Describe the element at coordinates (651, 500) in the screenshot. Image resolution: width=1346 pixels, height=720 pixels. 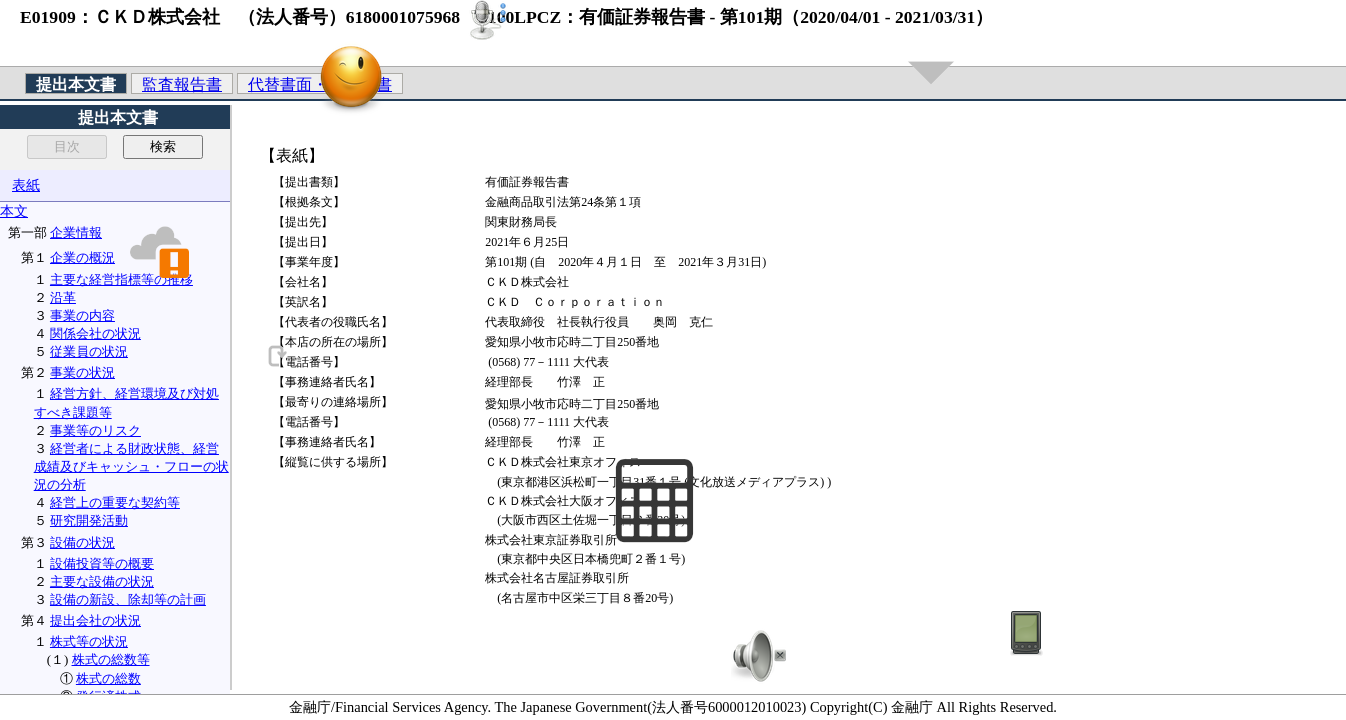
I see `open the calculator app` at that location.